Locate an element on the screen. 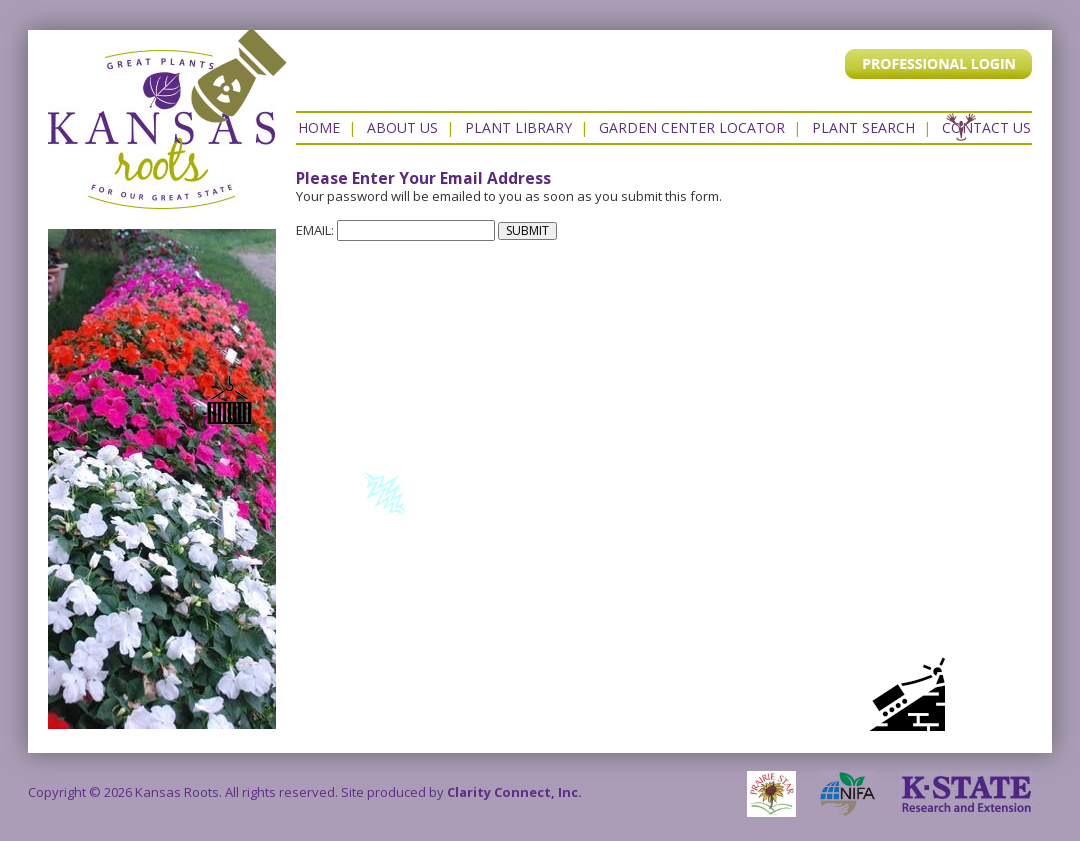 The height and width of the screenshot is (841, 1080). indicates a trap or hazard in gameplay is located at coordinates (961, 126).